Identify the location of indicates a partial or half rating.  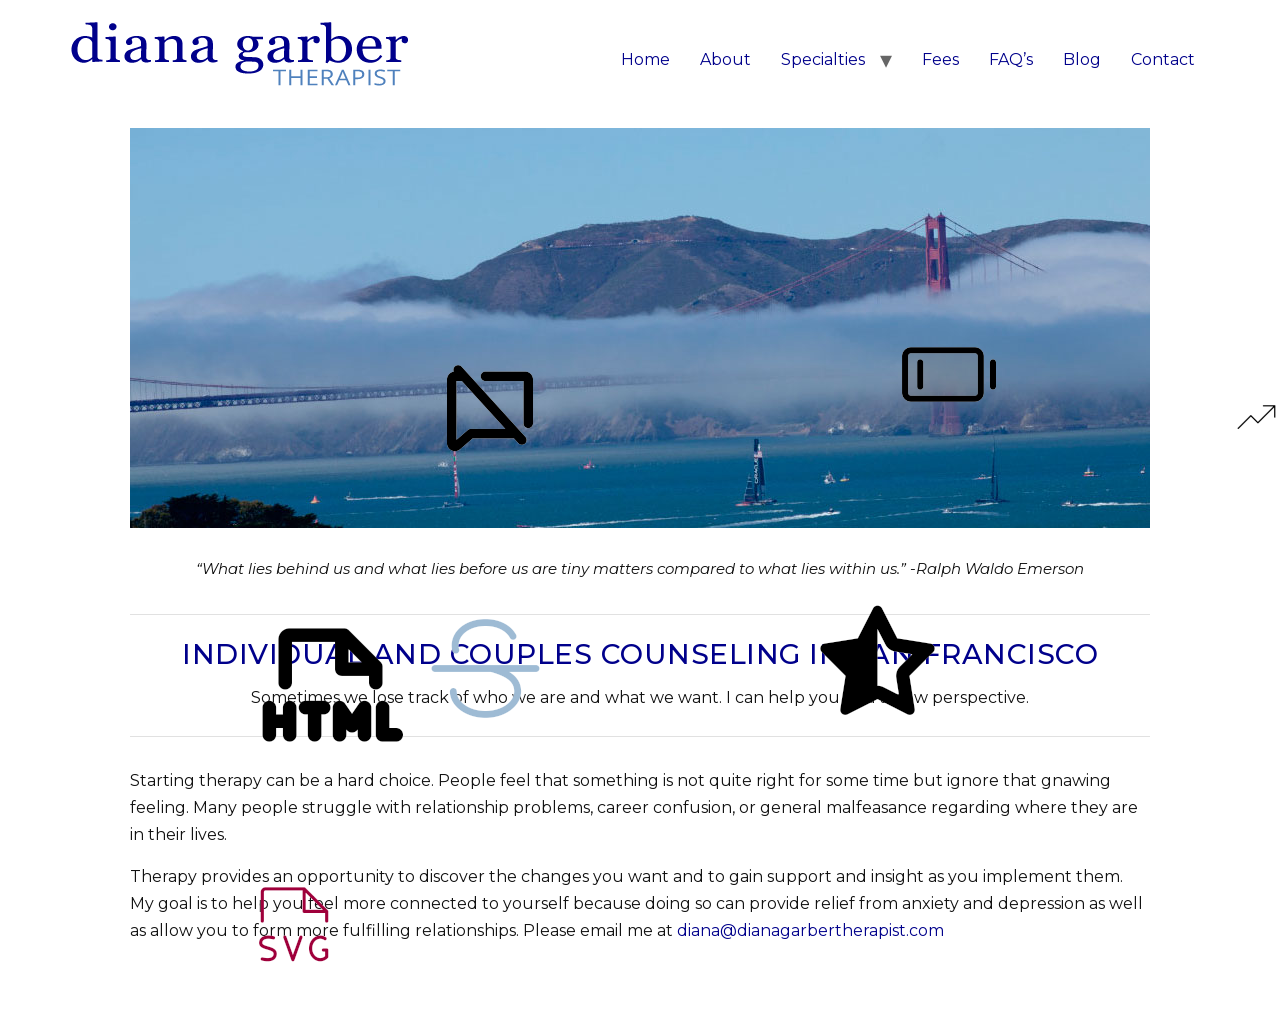
(877, 665).